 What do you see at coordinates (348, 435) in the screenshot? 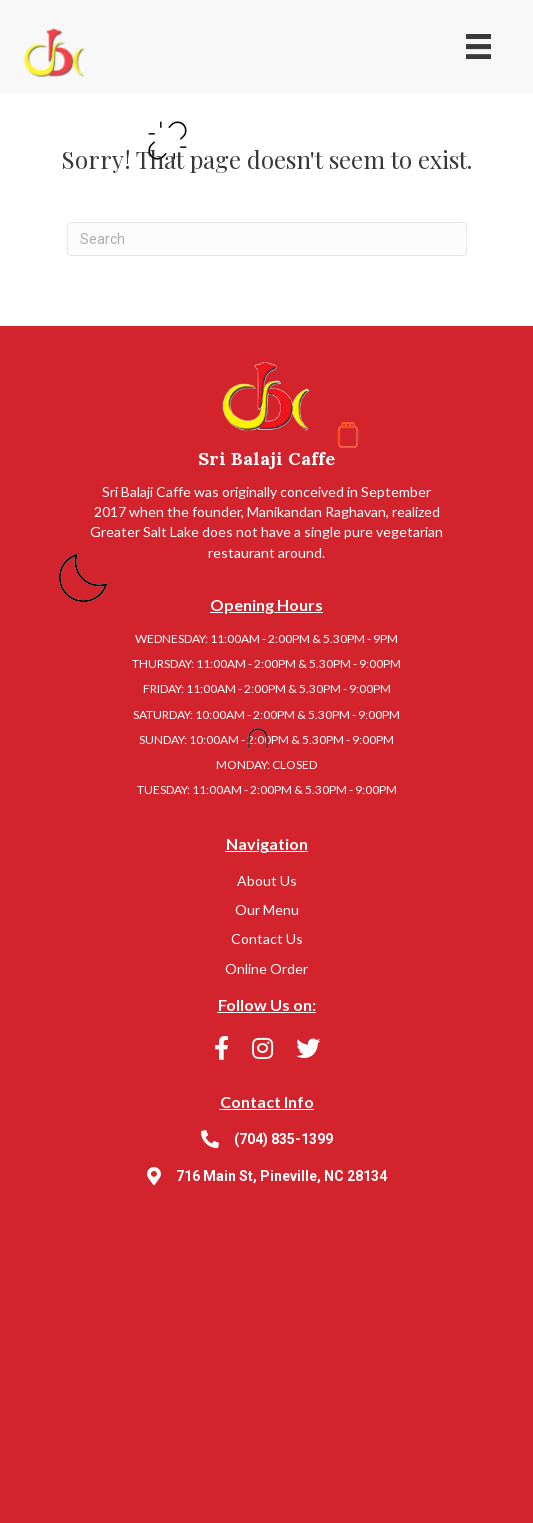
I see `store or save items to a collection` at bounding box center [348, 435].